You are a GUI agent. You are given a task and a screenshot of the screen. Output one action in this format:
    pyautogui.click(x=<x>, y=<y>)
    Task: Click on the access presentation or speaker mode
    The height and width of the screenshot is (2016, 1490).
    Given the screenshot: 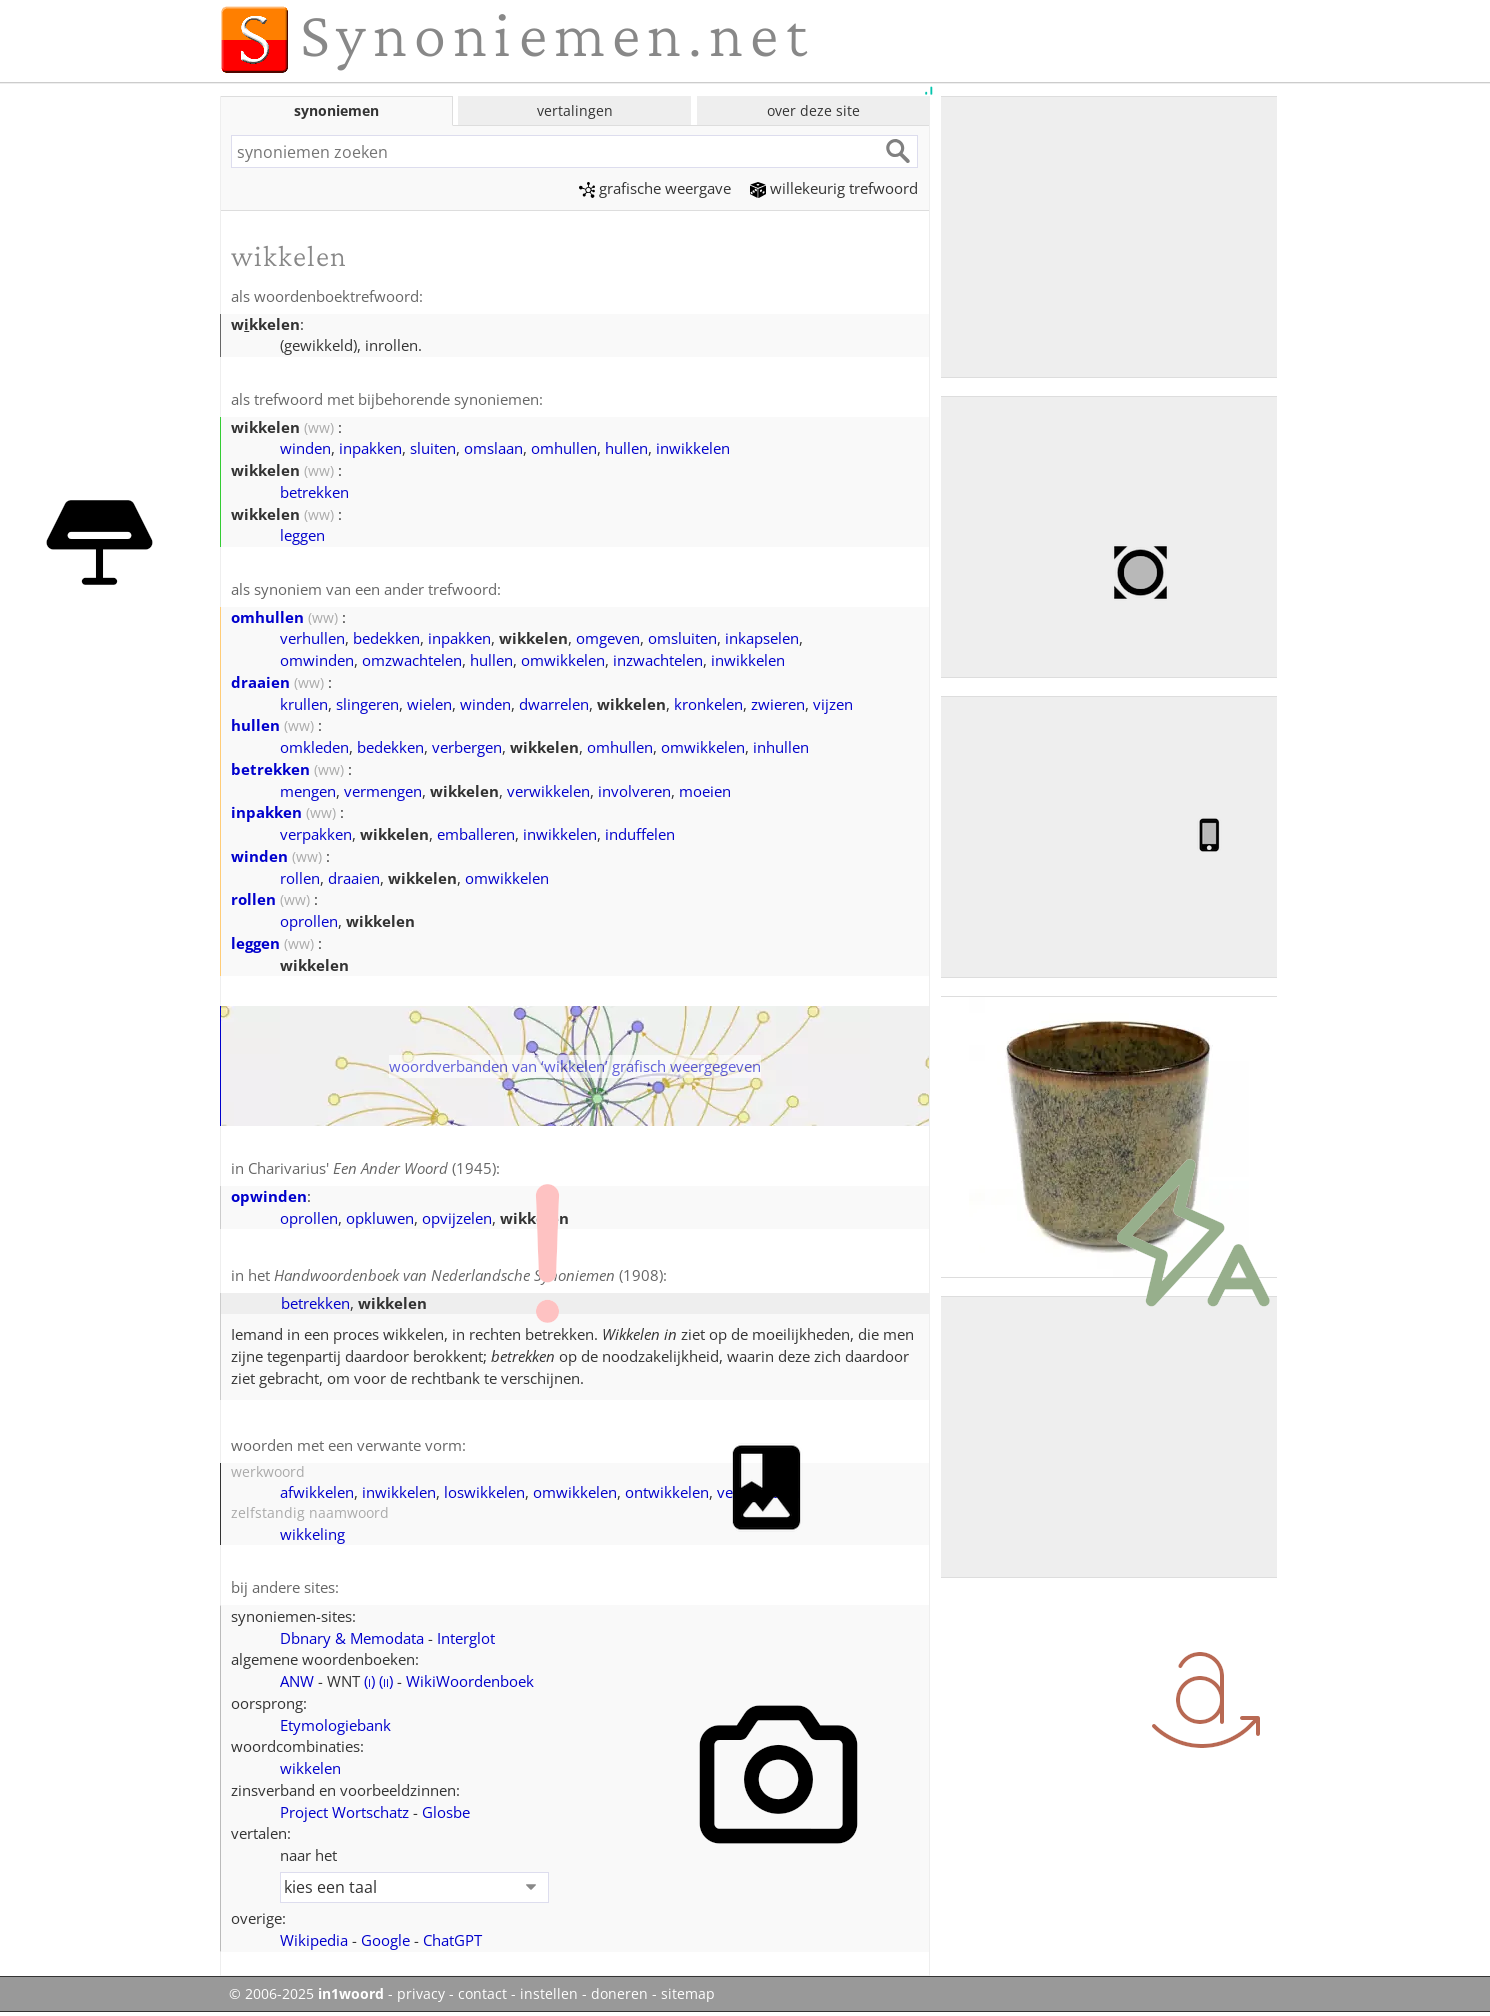 What is the action you would take?
    pyautogui.click(x=99, y=542)
    